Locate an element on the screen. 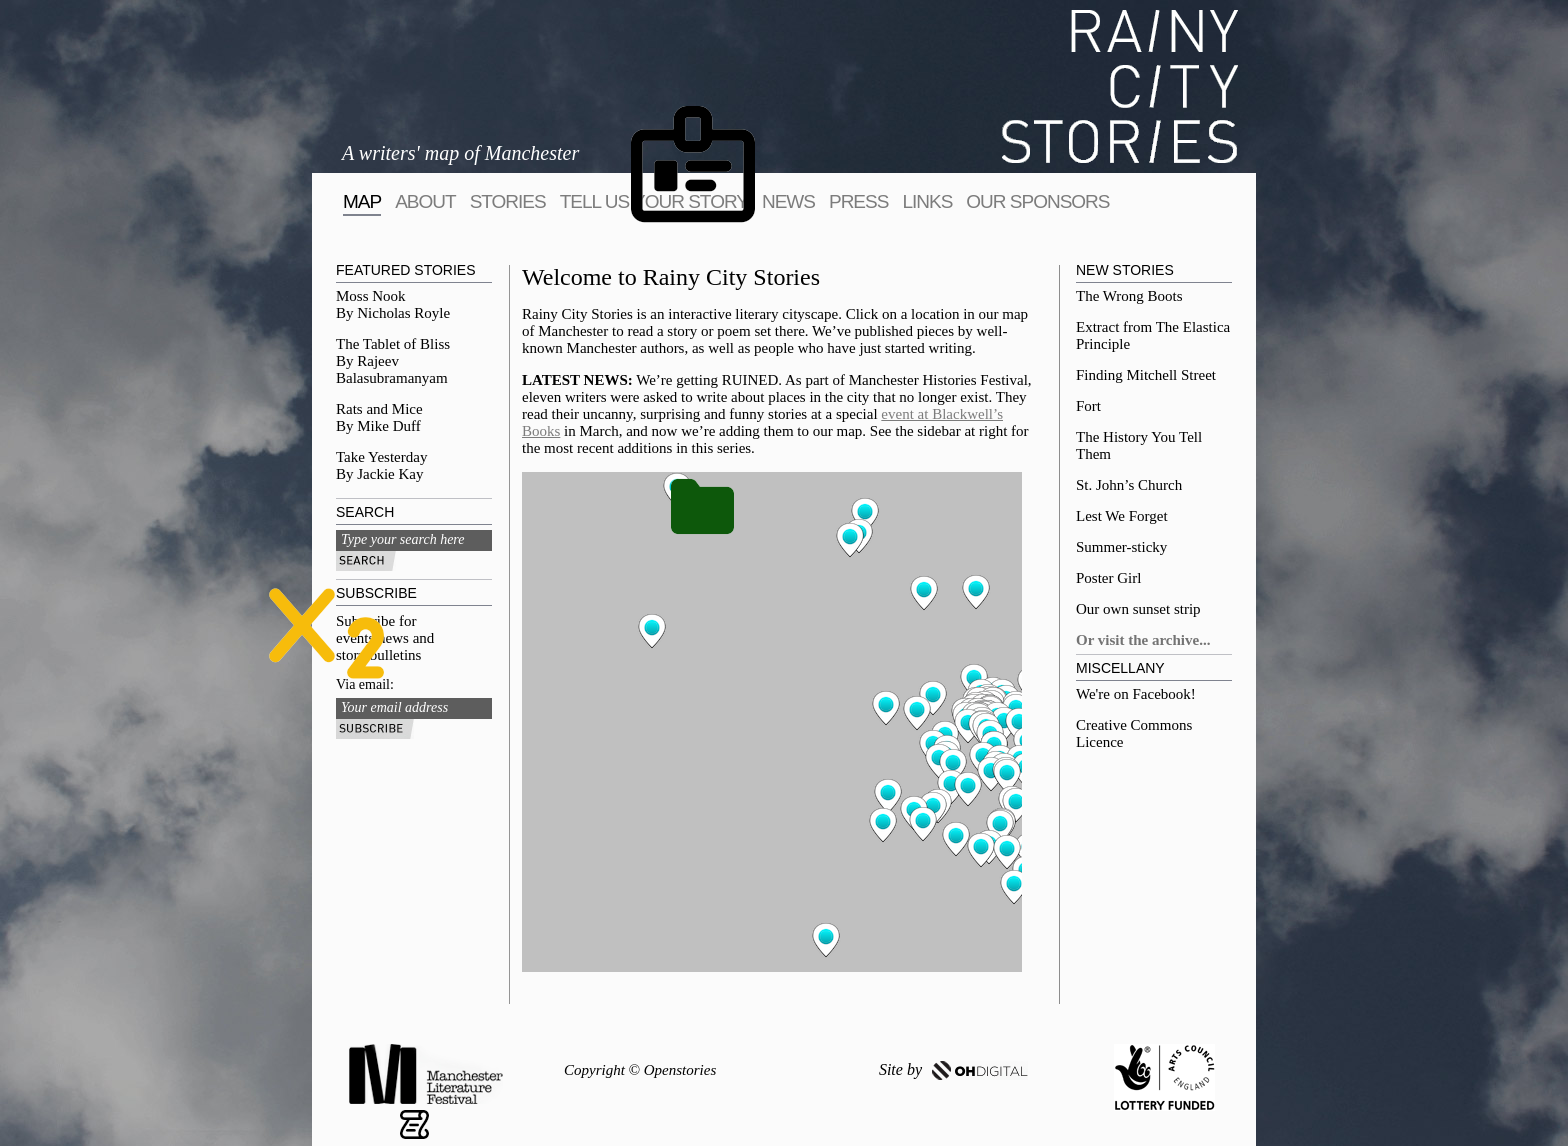 Image resolution: width=1568 pixels, height=1146 pixels. view your profile or identification is located at coordinates (693, 168).